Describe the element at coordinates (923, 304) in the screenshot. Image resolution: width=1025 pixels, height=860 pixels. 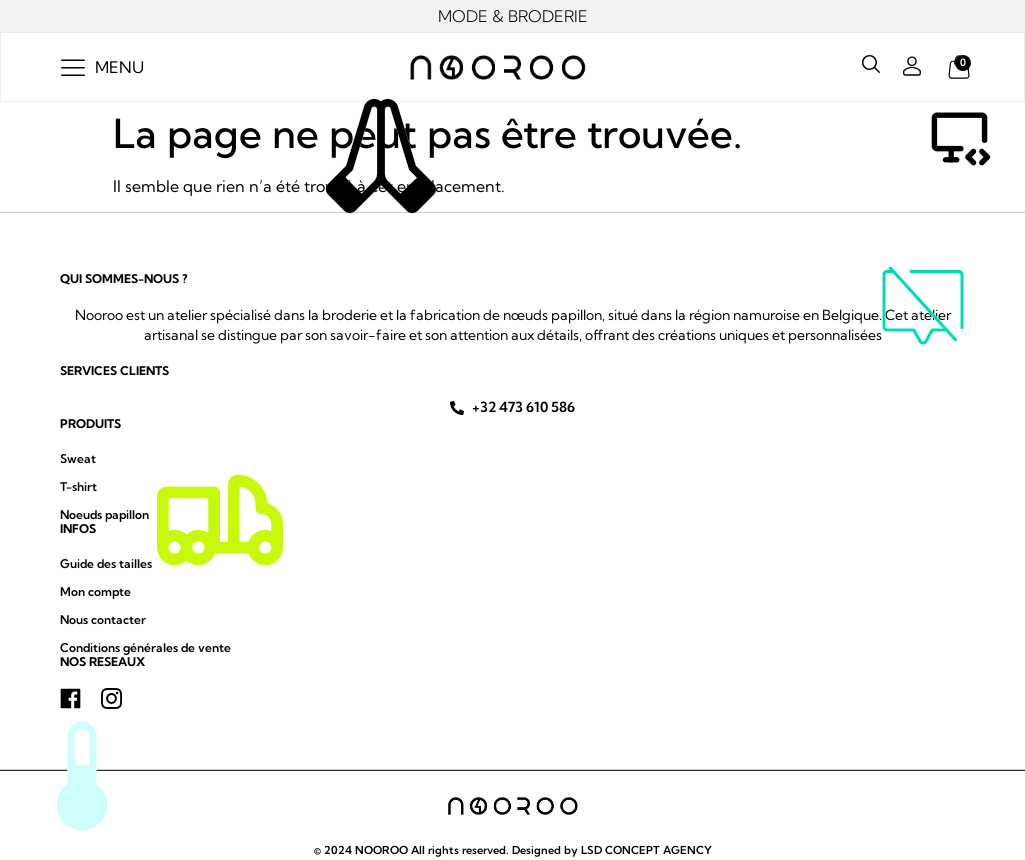
I see `mute or disable chat notifications` at that location.